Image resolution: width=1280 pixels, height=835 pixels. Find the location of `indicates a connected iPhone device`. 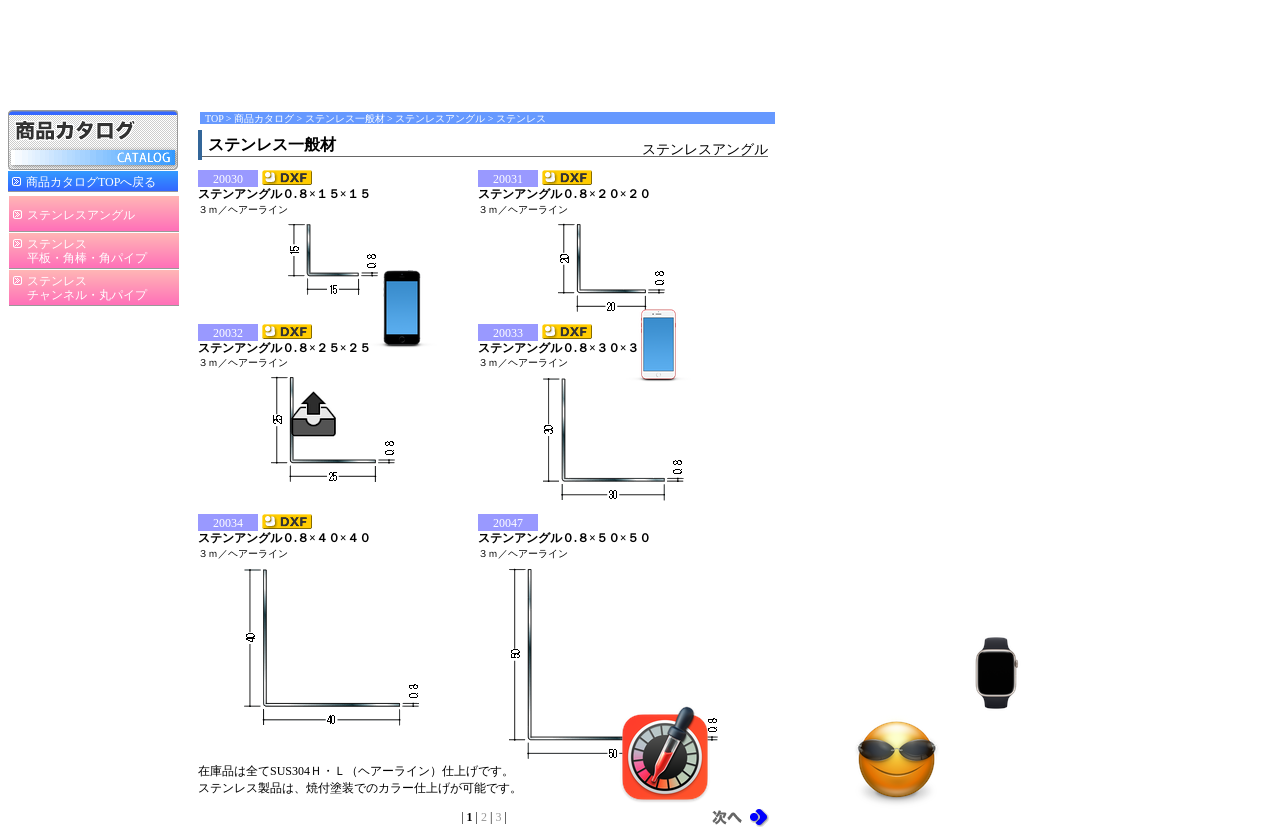

indicates a connected iPhone device is located at coordinates (658, 345).